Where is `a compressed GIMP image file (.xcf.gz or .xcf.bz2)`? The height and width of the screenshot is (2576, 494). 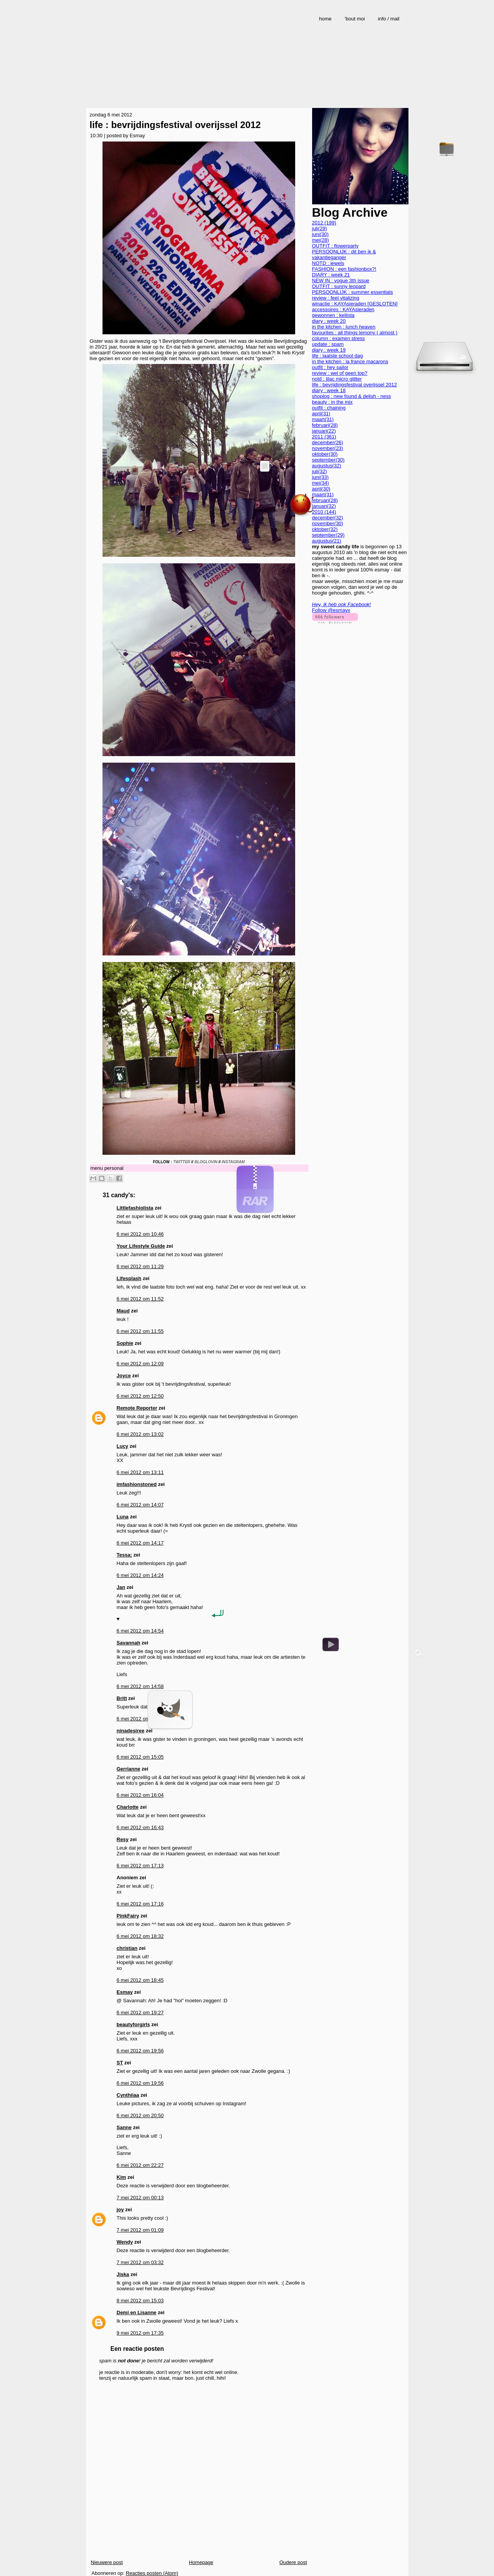 a compressed GIMP image file (.xcf.gz or .xcf.bz2) is located at coordinates (170, 1708).